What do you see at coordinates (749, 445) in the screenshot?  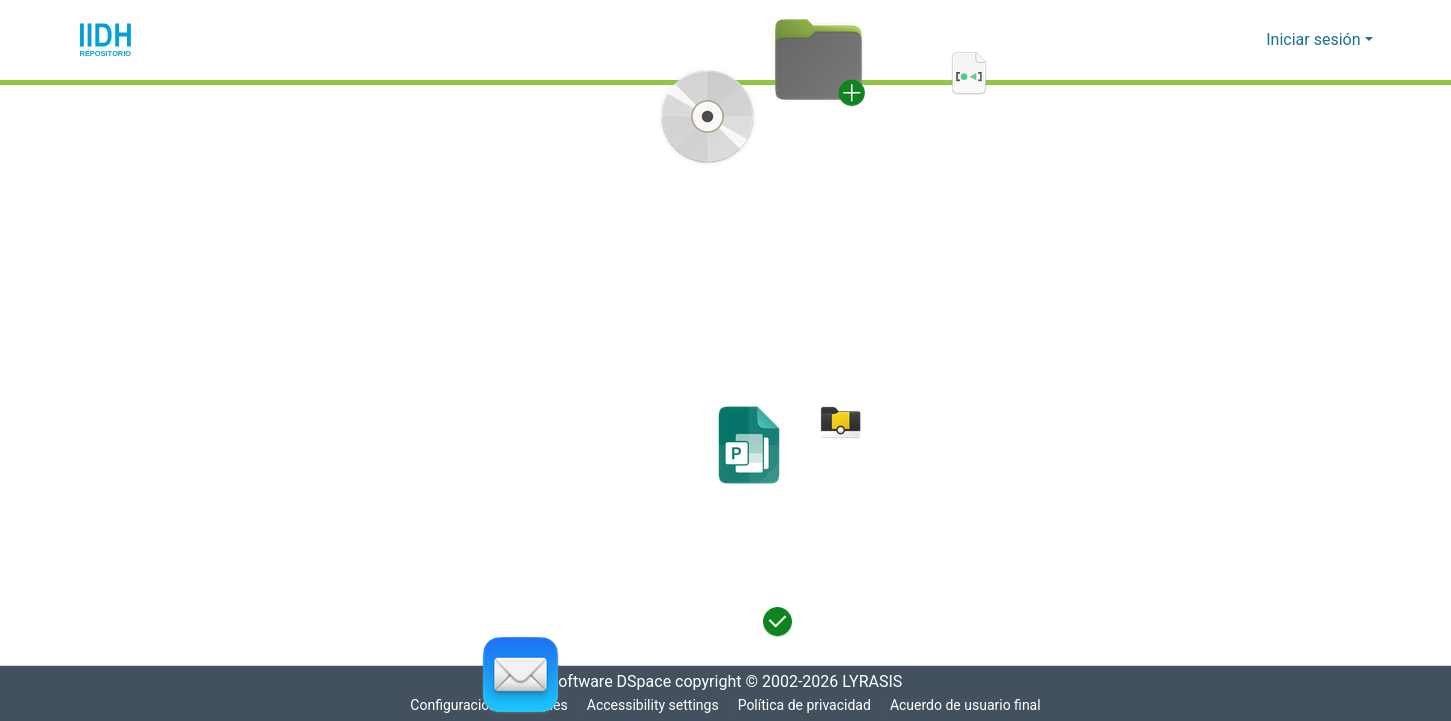 I see `microsoft publisher document file` at bounding box center [749, 445].